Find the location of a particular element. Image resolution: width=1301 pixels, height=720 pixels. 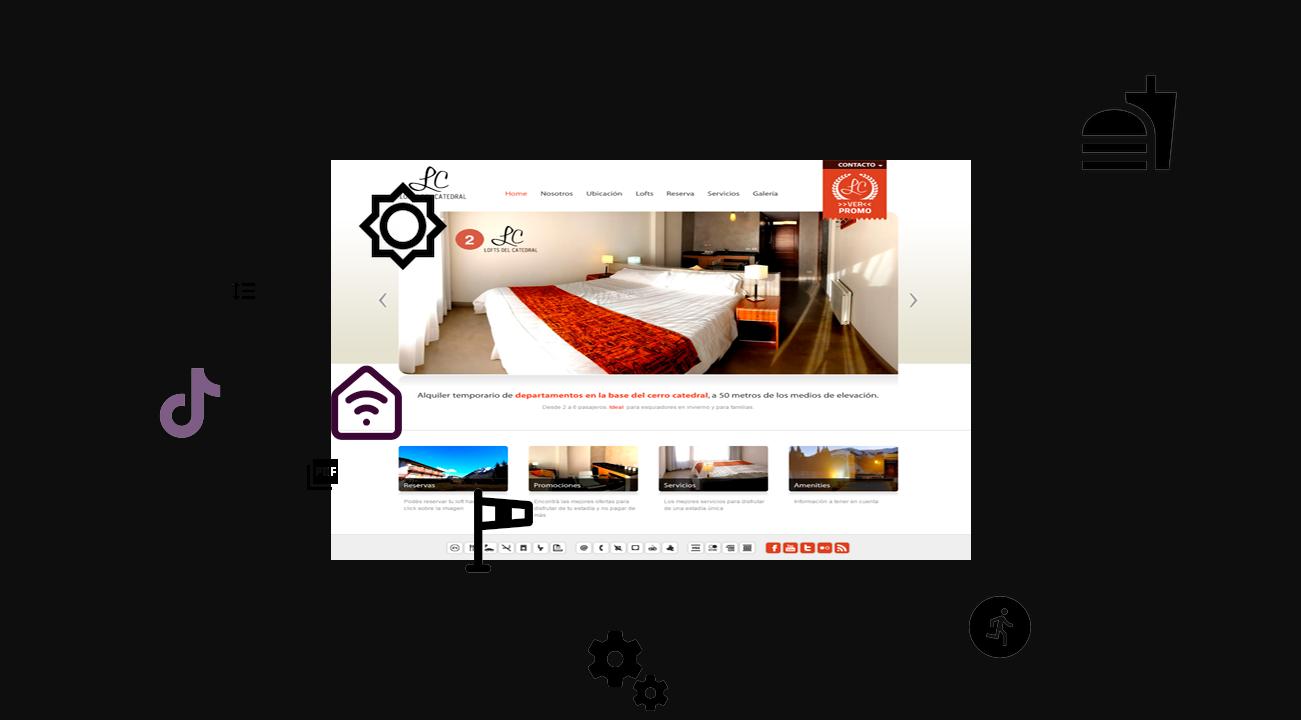

access settings or configuration options is located at coordinates (628, 671).